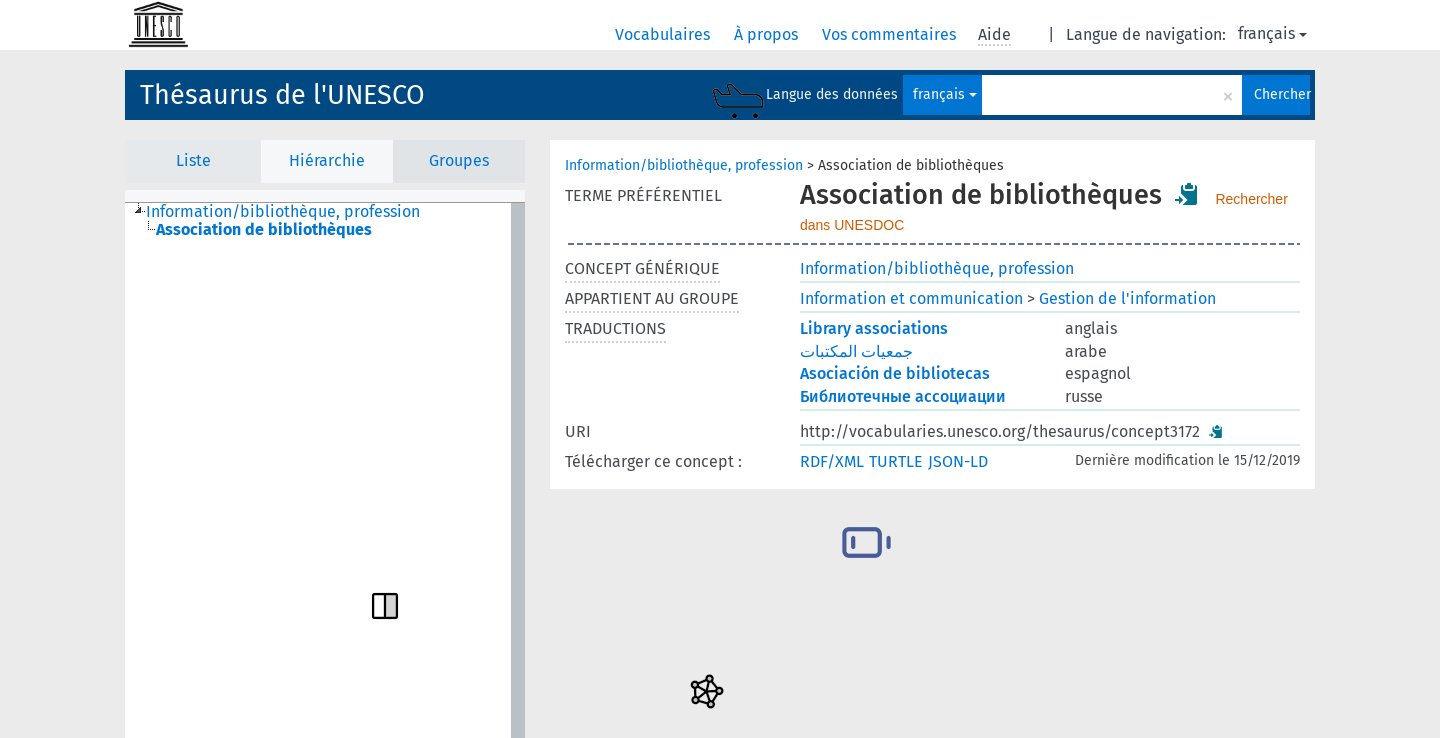 The image size is (1440, 738). Describe the element at coordinates (866, 542) in the screenshot. I see `indicates low battery level` at that location.